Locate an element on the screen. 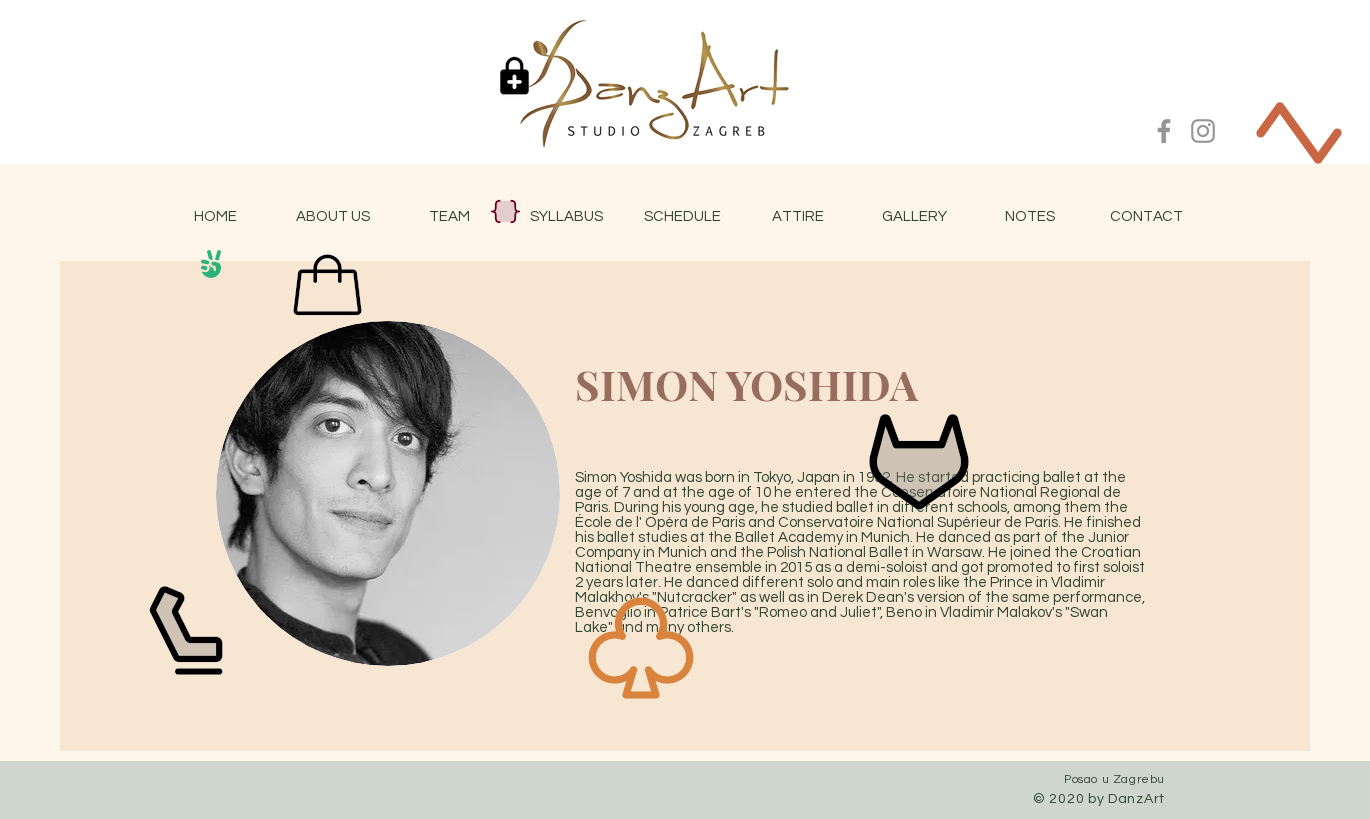 This screenshot has width=1370, height=819. access code or developer settings is located at coordinates (505, 211).